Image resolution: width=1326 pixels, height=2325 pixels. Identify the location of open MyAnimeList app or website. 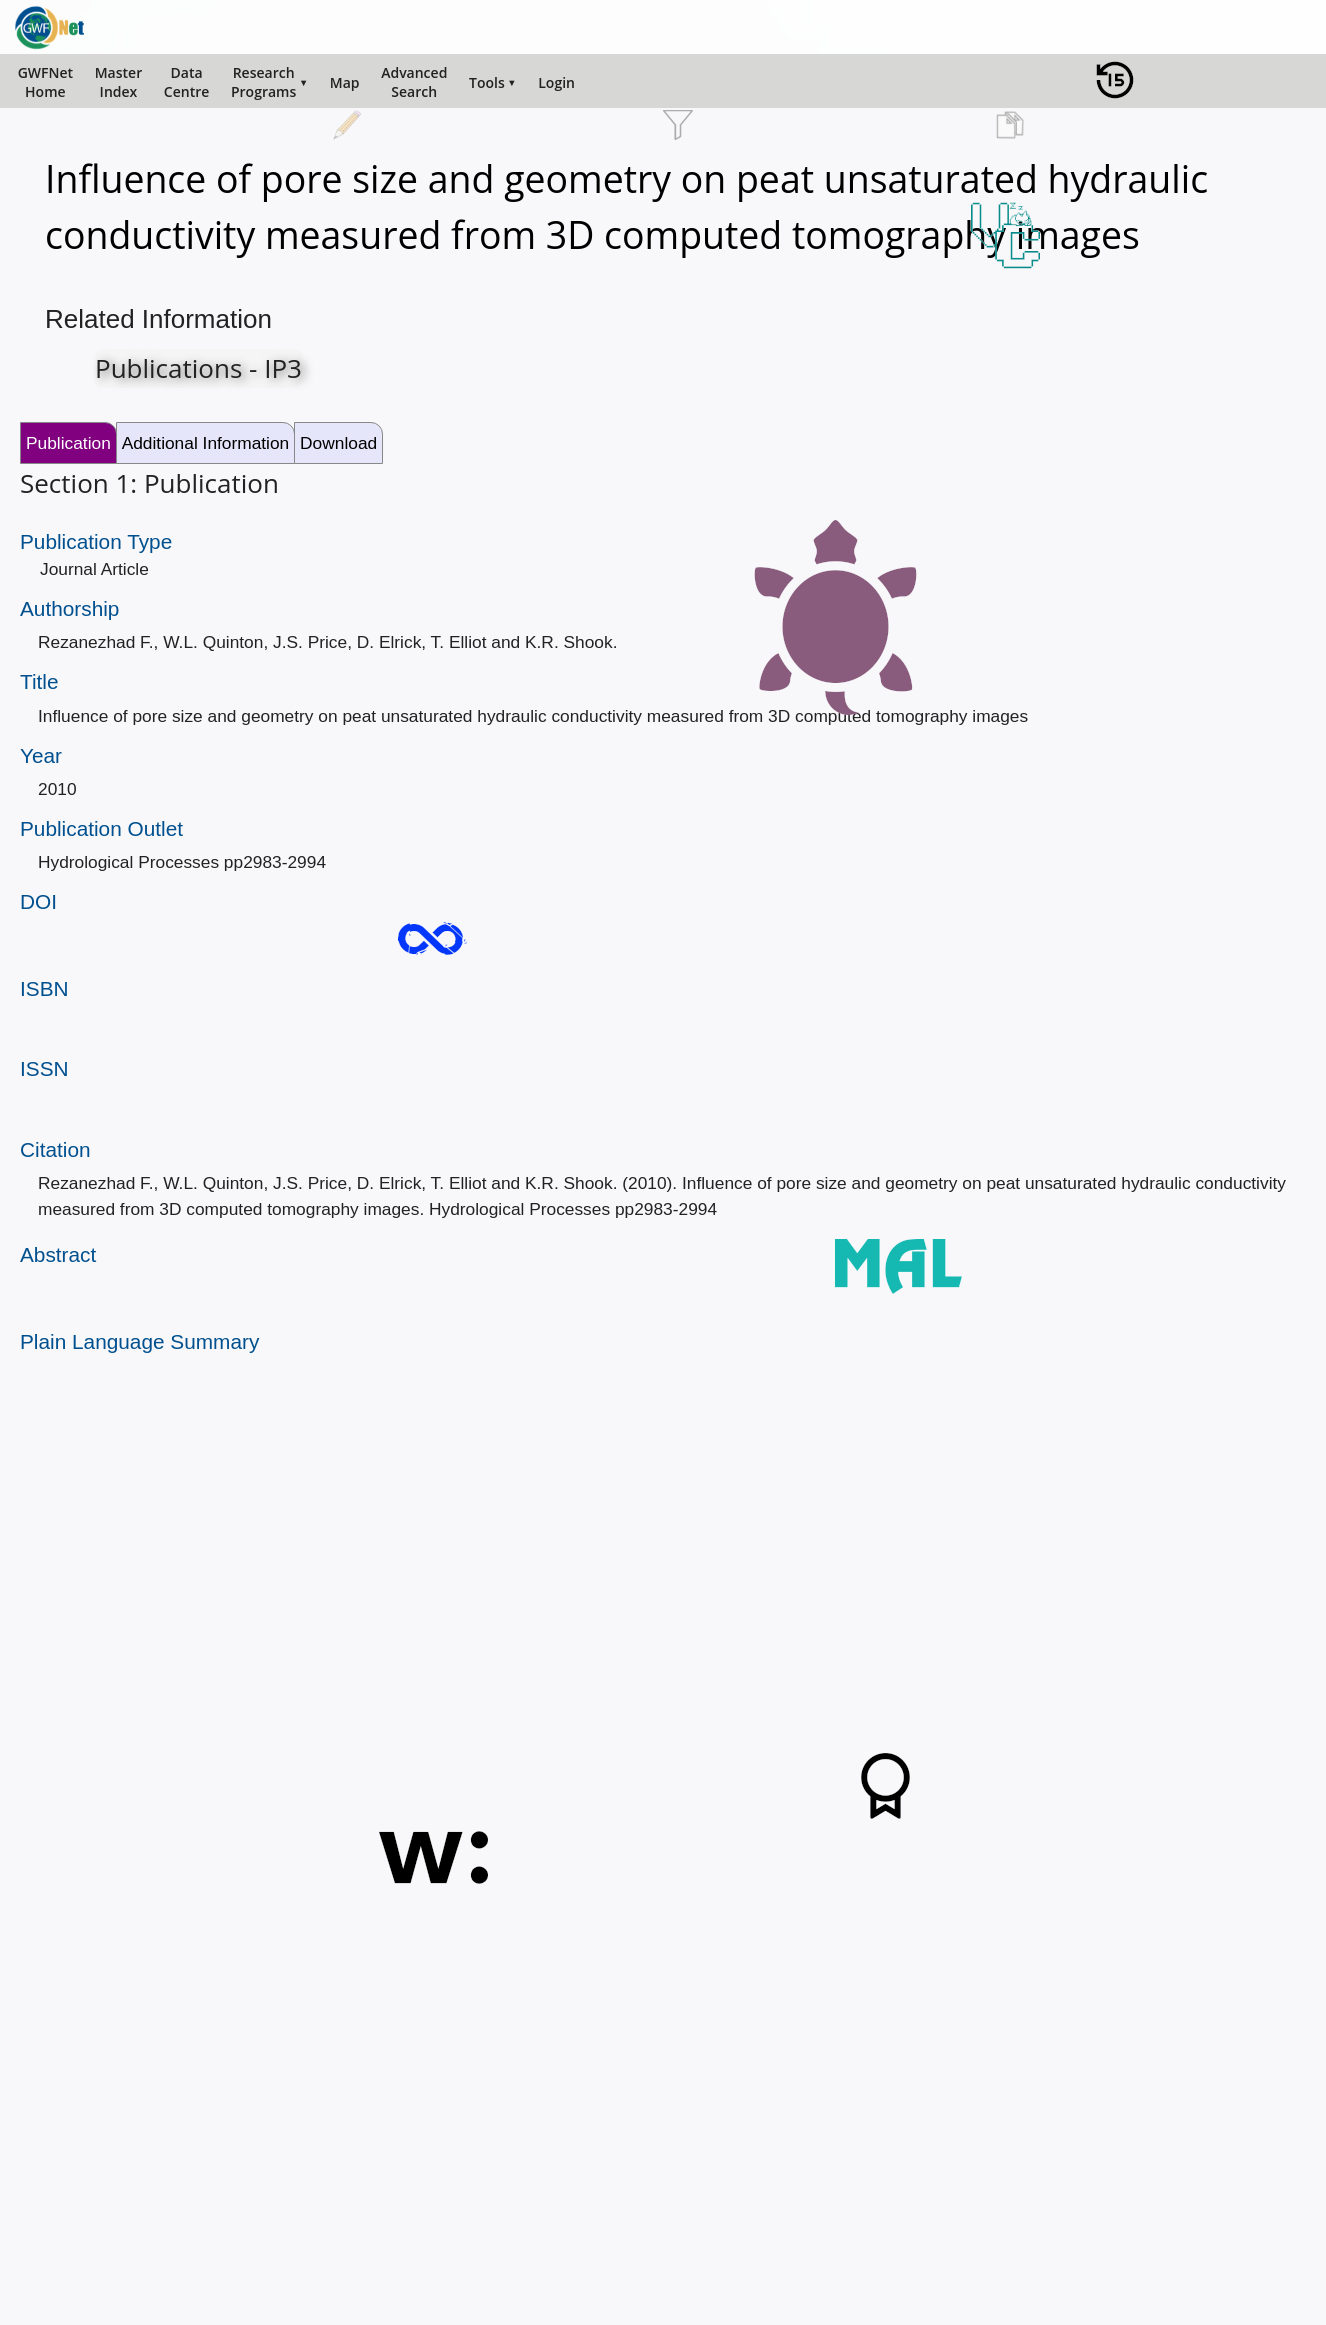
(898, 1266).